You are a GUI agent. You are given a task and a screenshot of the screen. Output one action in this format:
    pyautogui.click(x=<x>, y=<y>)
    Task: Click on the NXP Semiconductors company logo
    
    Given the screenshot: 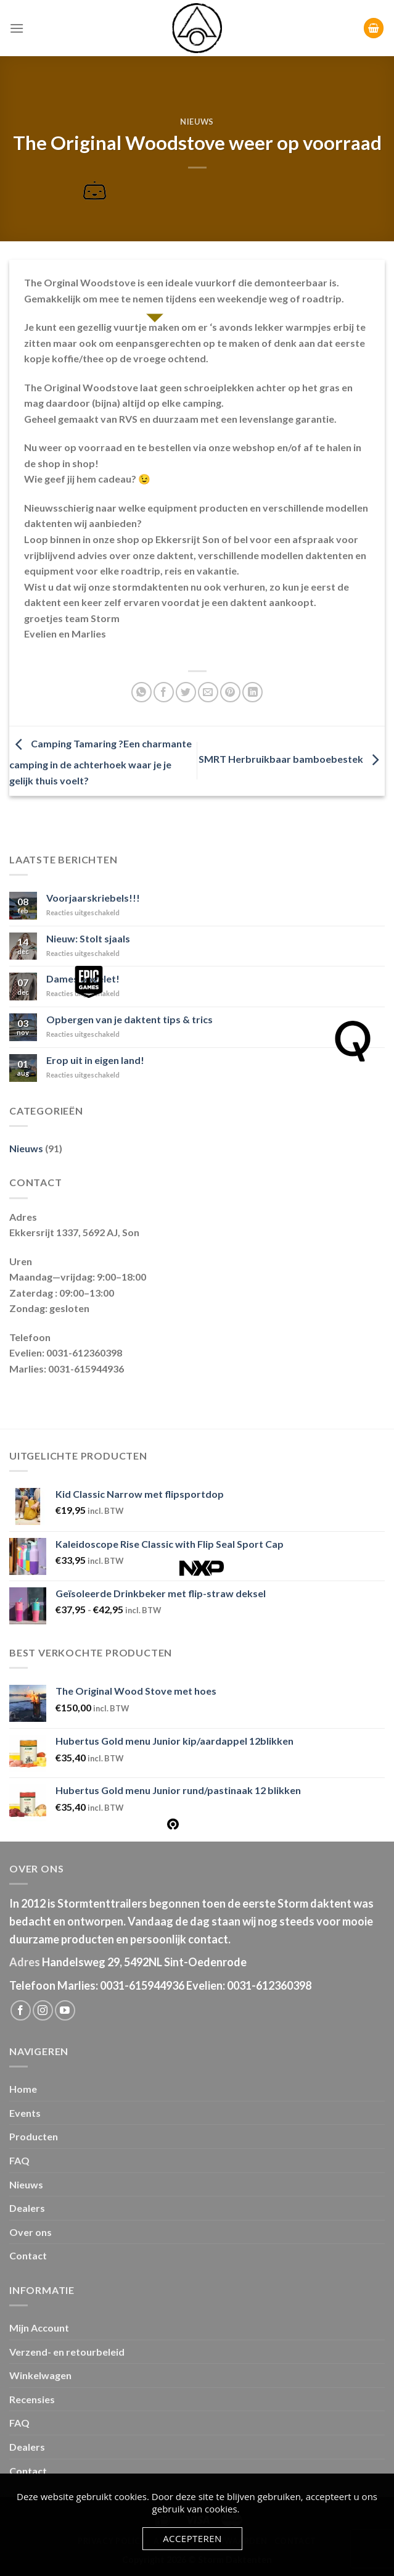 What is the action you would take?
    pyautogui.click(x=202, y=1568)
    